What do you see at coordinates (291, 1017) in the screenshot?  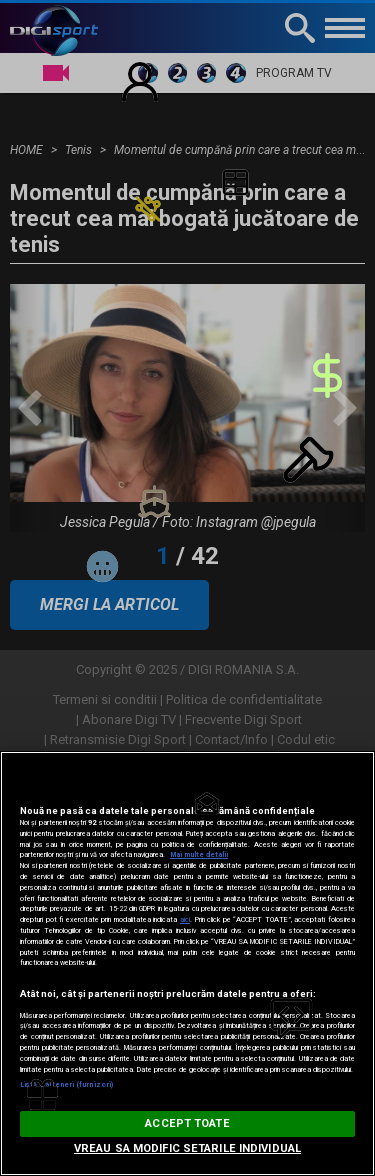 I see `view code review comments` at bounding box center [291, 1017].